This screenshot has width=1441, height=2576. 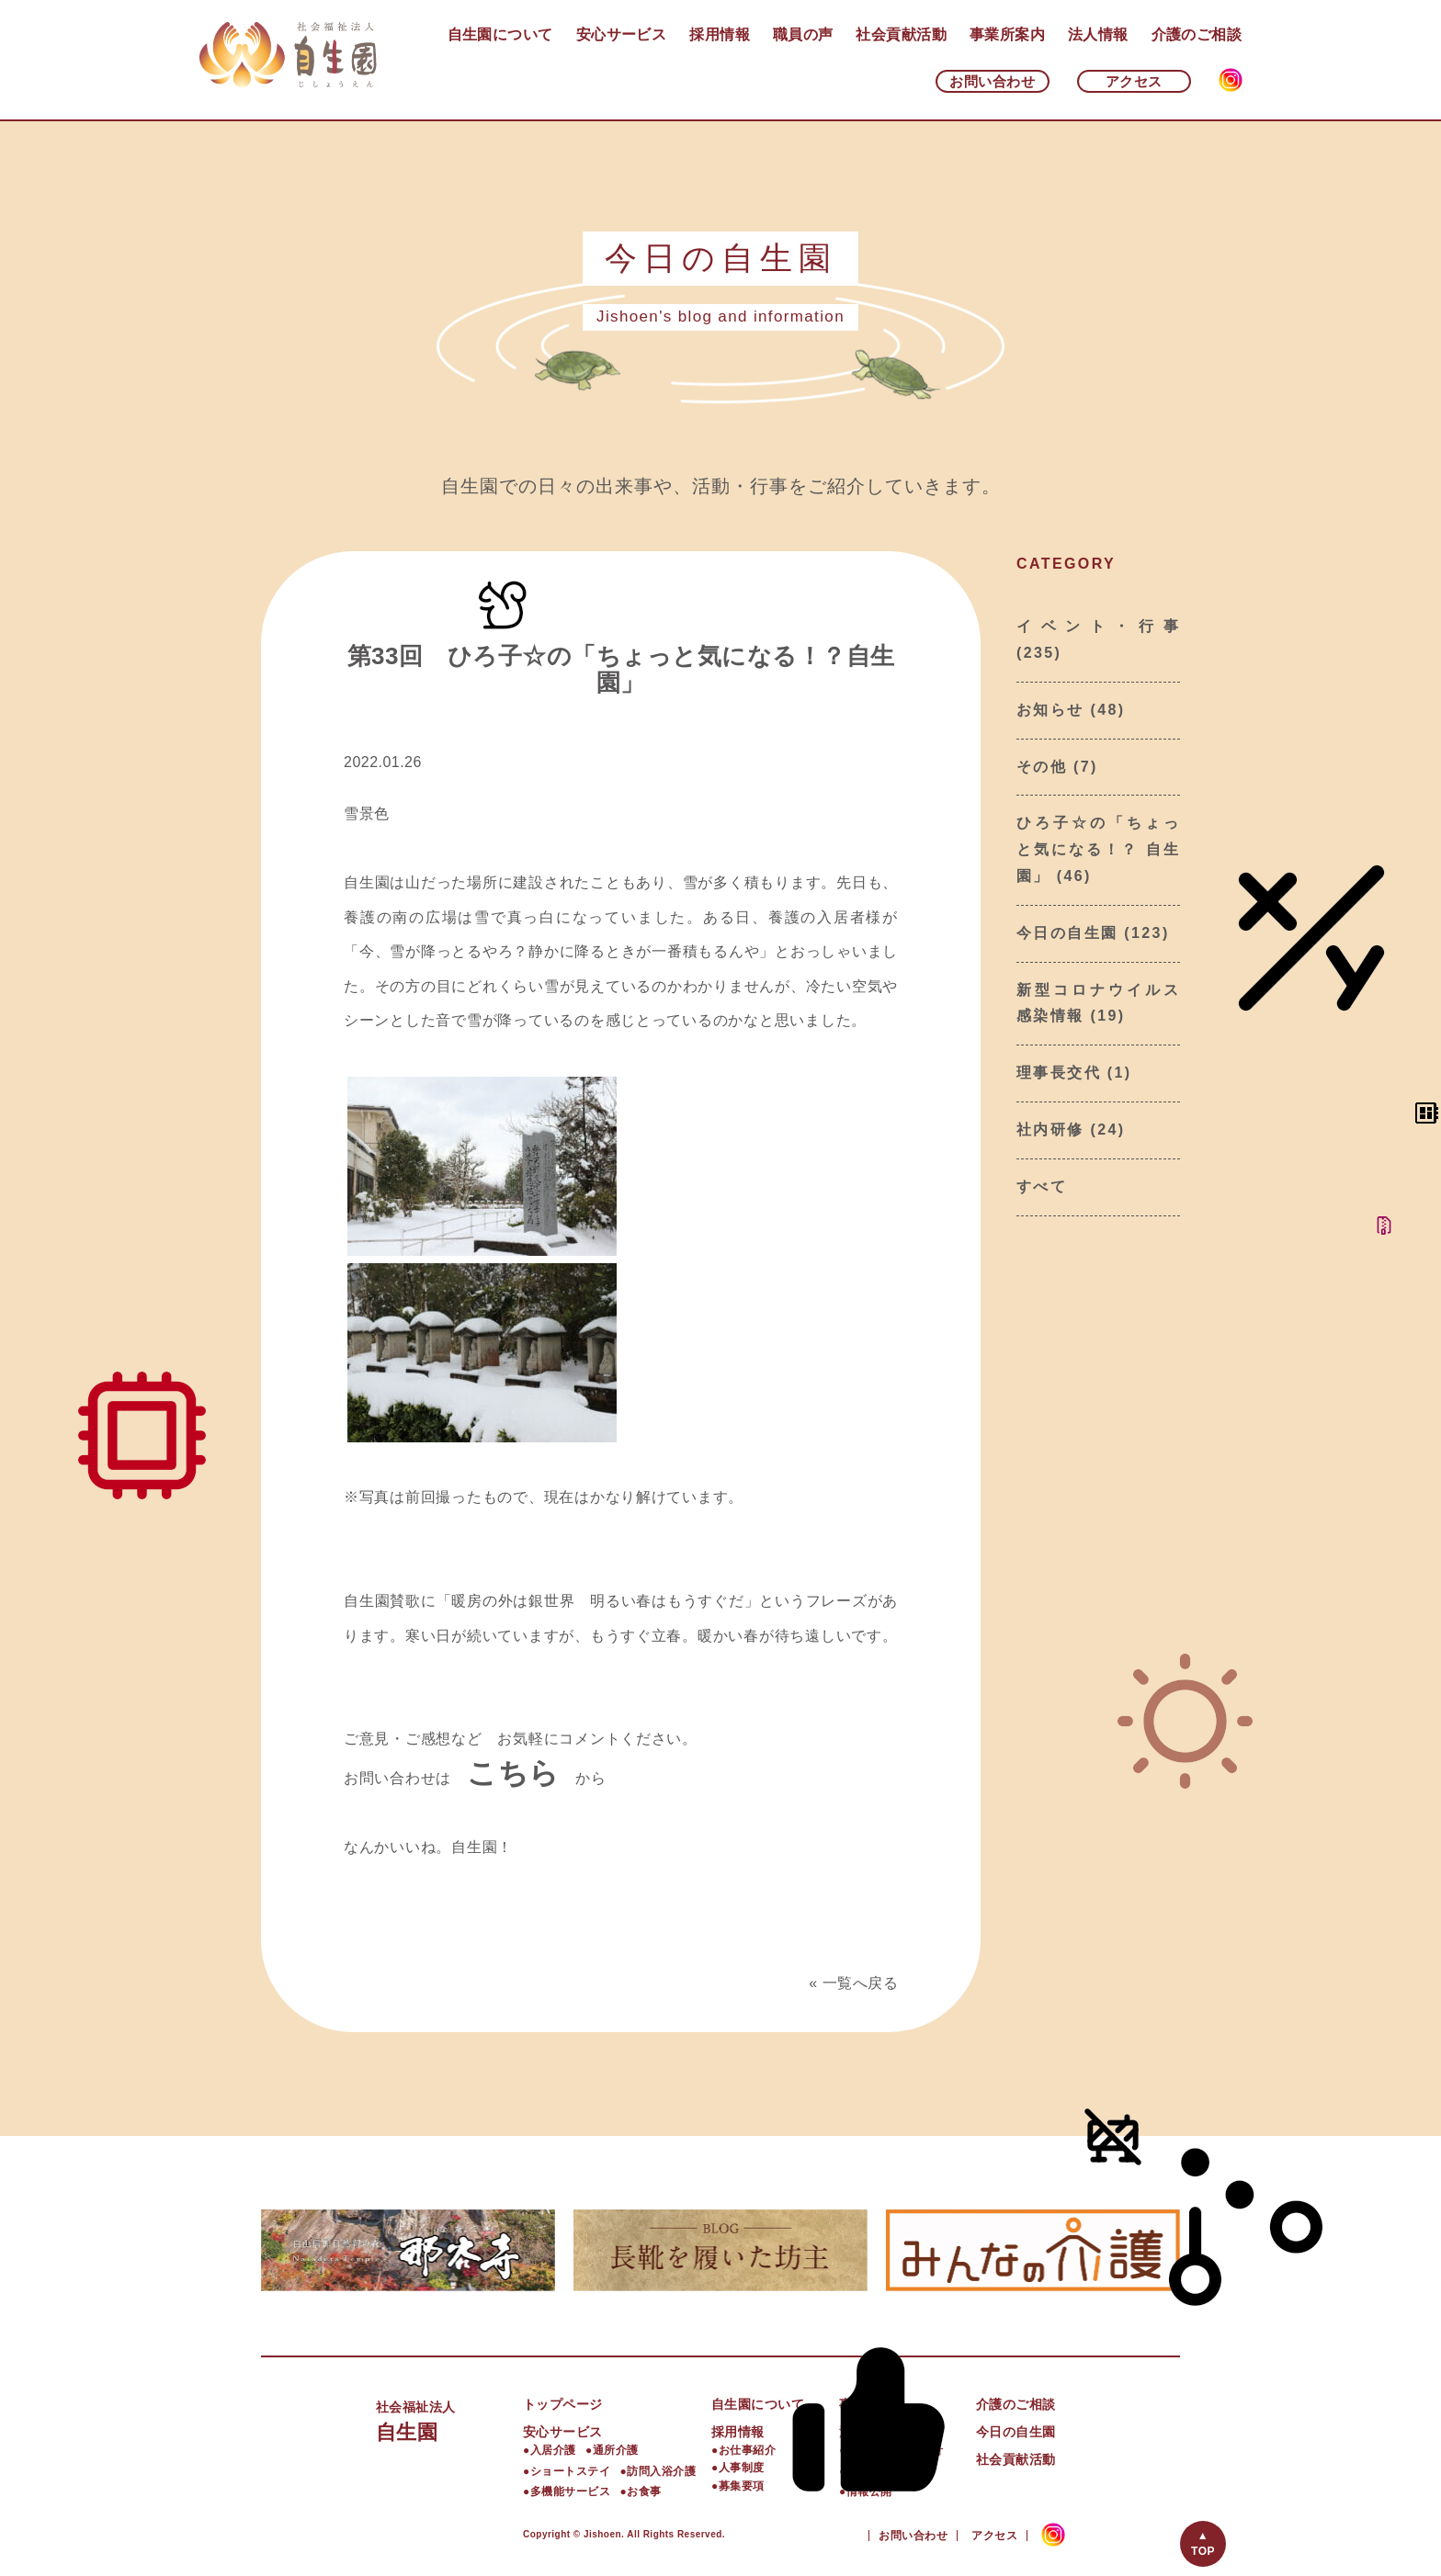 What do you see at coordinates (1384, 1226) in the screenshot?
I see `view or open a compressed zip file` at bounding box center [1384, 1226].